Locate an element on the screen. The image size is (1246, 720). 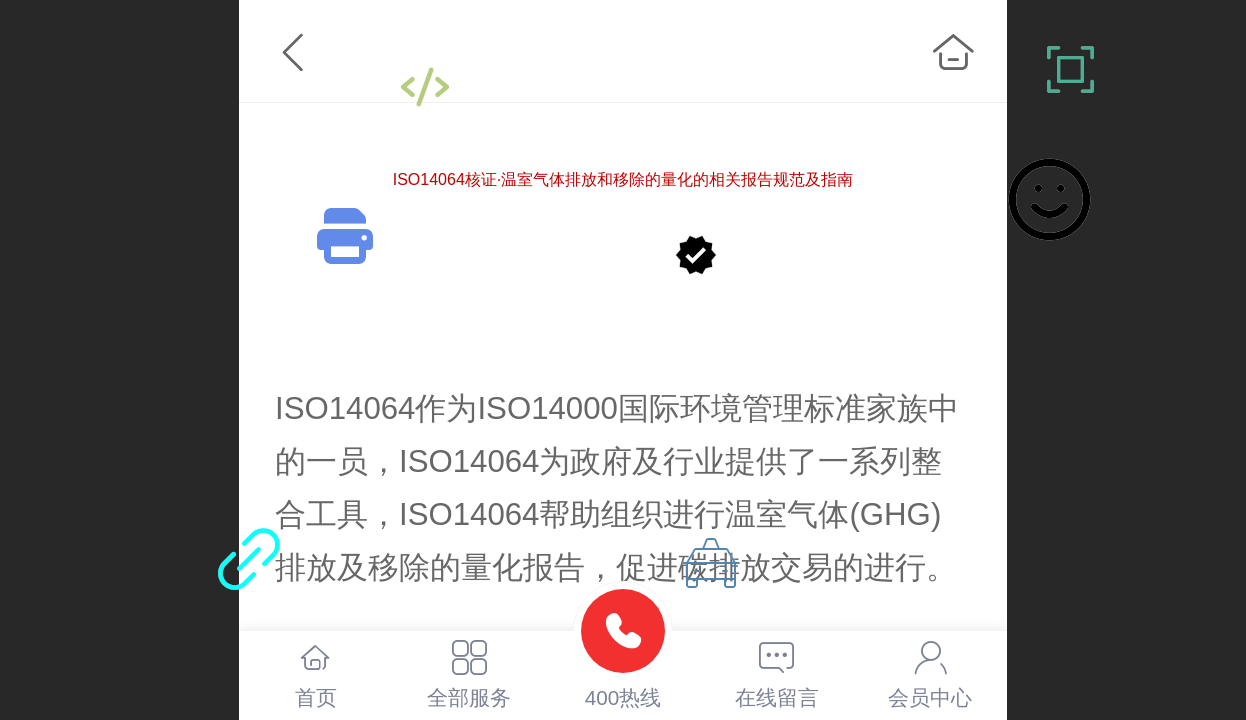
indicates a verified account or identity is located at coordinates (696, 255).